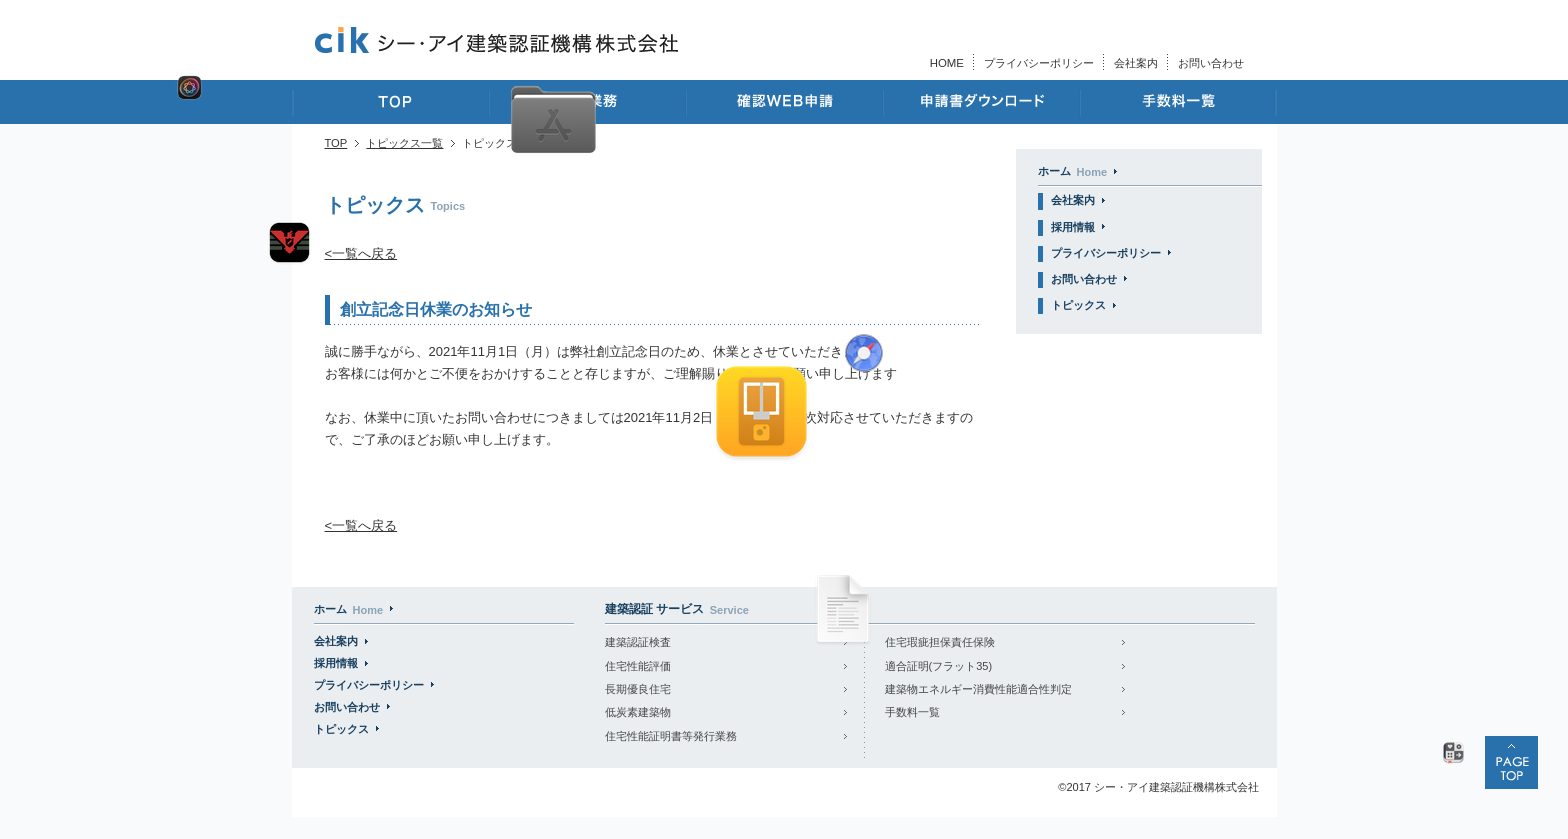  What do you see at coordinates (289, 242) in the screenshot?
I see `launch papers, please game` at bounding box center [289, 242].